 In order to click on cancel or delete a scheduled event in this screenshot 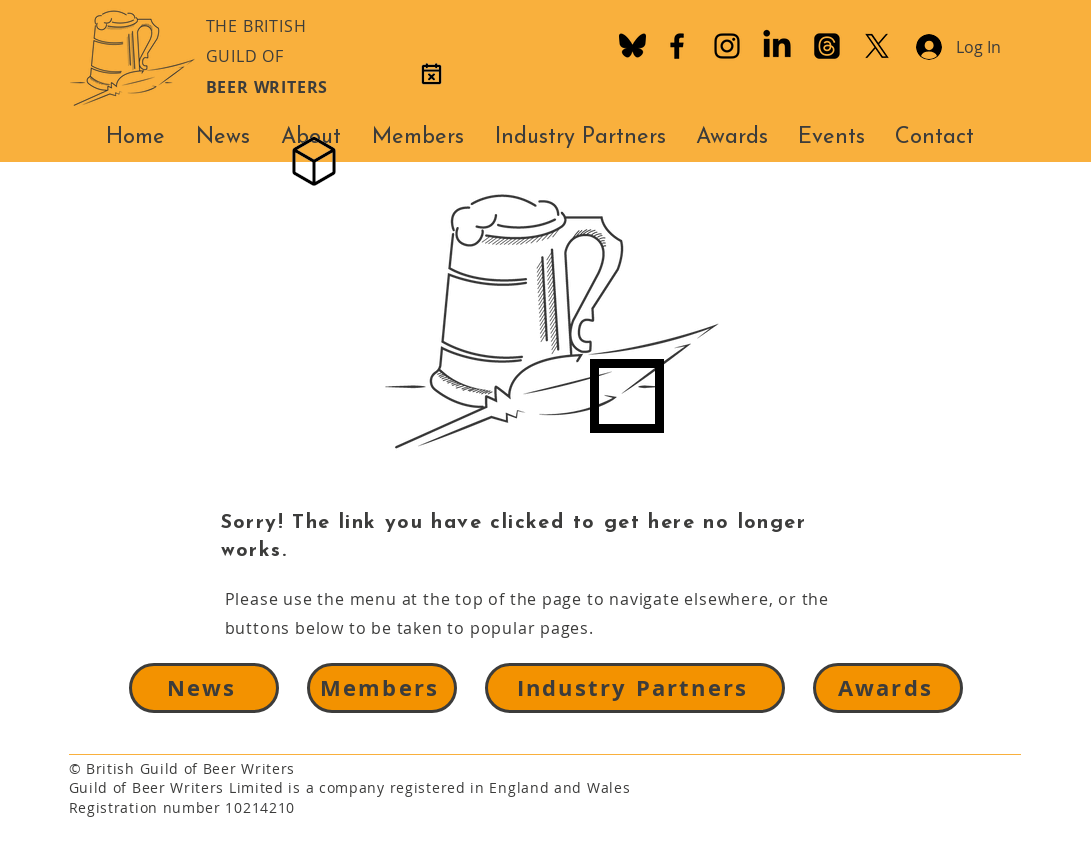, I will do `click(431, 74)`.